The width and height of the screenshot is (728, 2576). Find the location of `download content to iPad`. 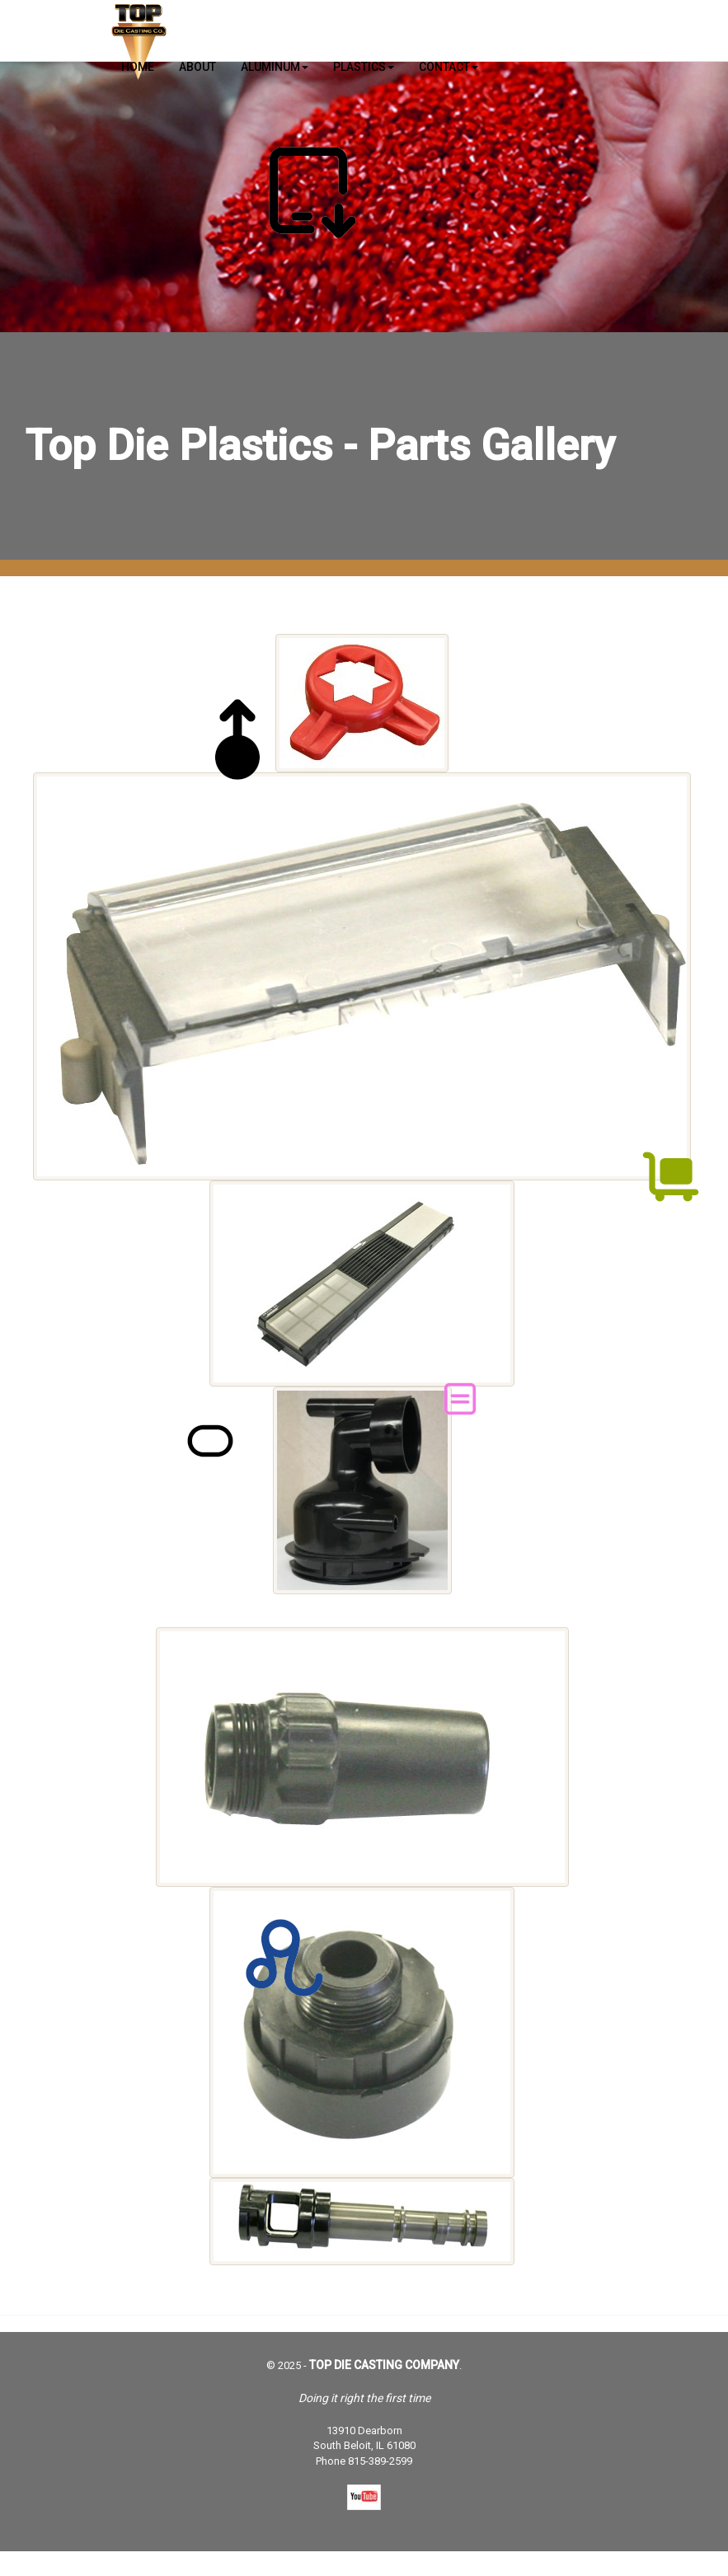

download content to iPad is located at coordinates (308, 190).